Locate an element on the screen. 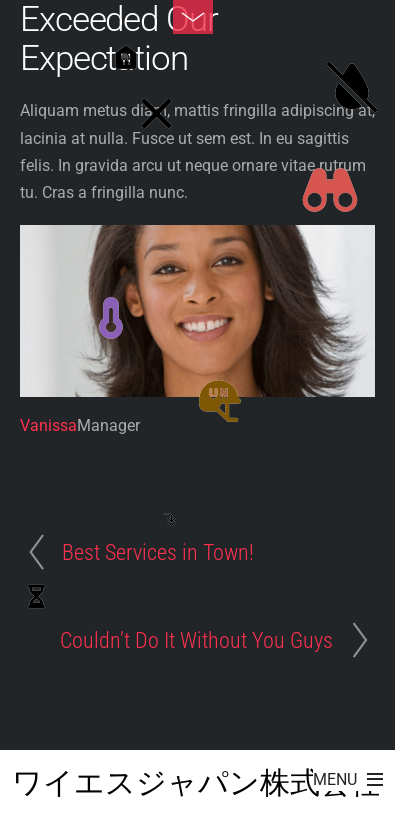 The width and height of the screenshot is (395, 820). search or explore content is located at coordinates (330, 190).